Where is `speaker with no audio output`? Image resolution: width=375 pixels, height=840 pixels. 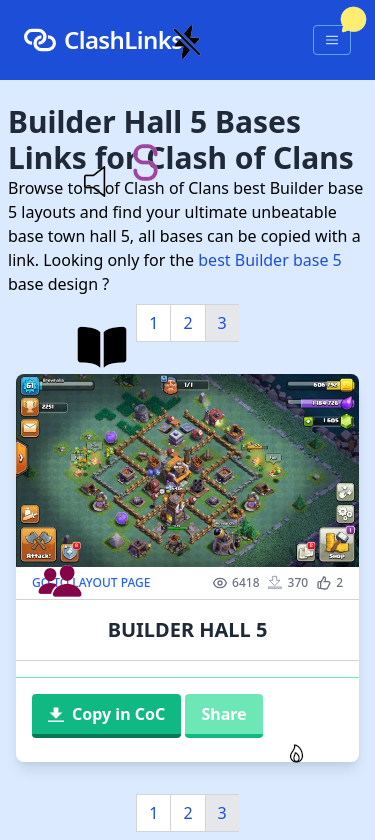
speaker with no audio output is located at coordinates (99, 181).